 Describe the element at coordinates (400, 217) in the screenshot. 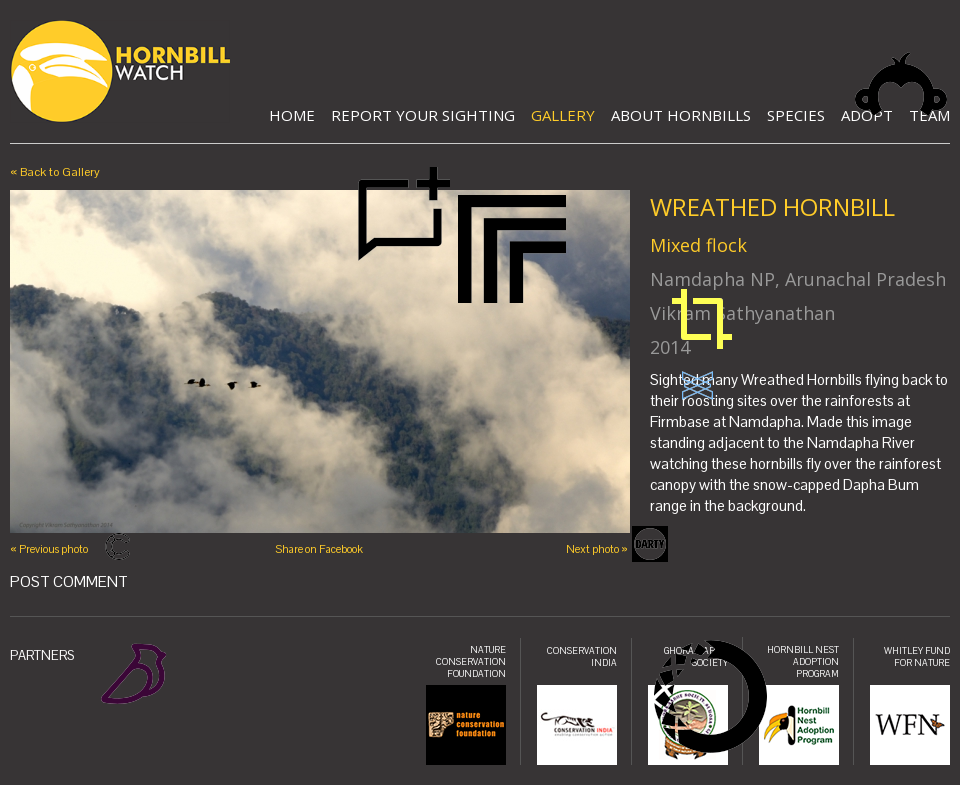

I see `start a new chat conversation` at that location.